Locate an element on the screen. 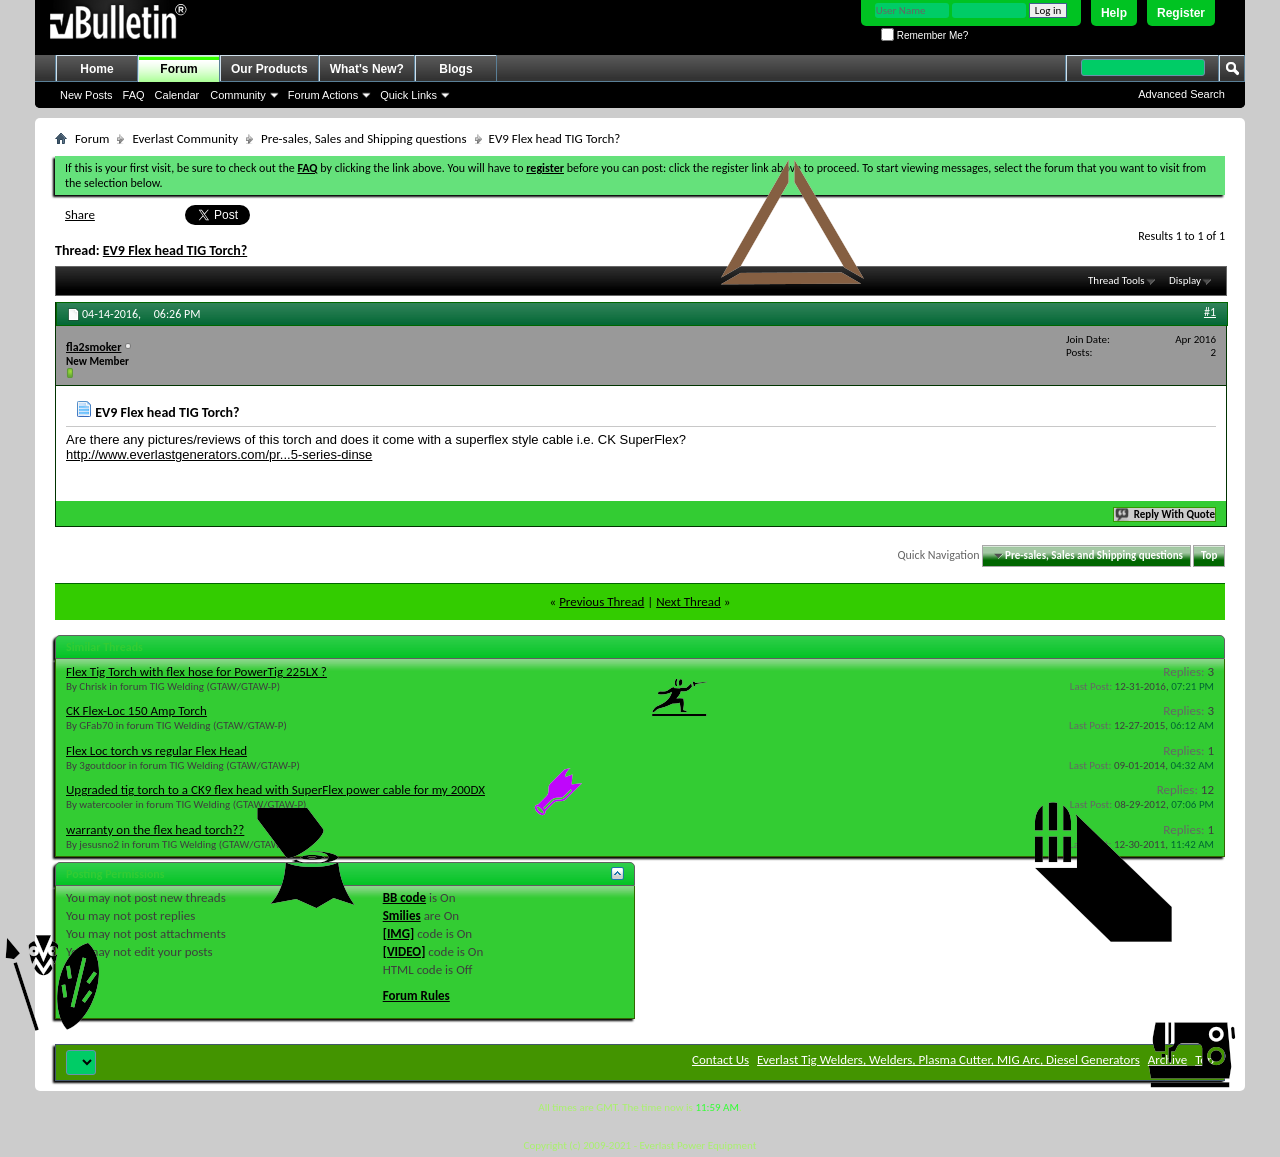  indicates a broken or damaged item is located at coordinates (558, 792).